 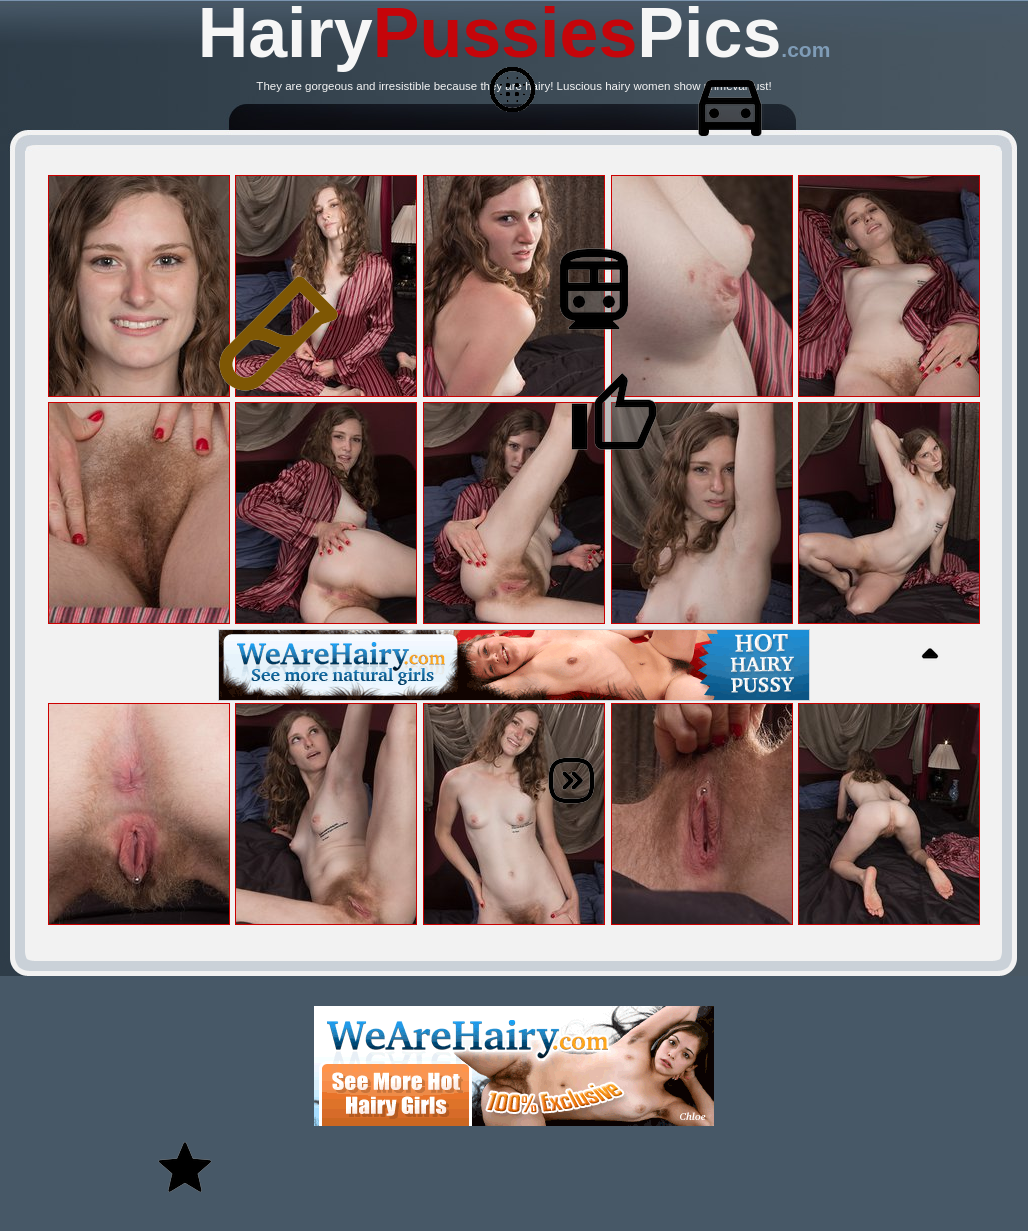 I want to click on get subway or metro directions, so click(x=594, y=291).